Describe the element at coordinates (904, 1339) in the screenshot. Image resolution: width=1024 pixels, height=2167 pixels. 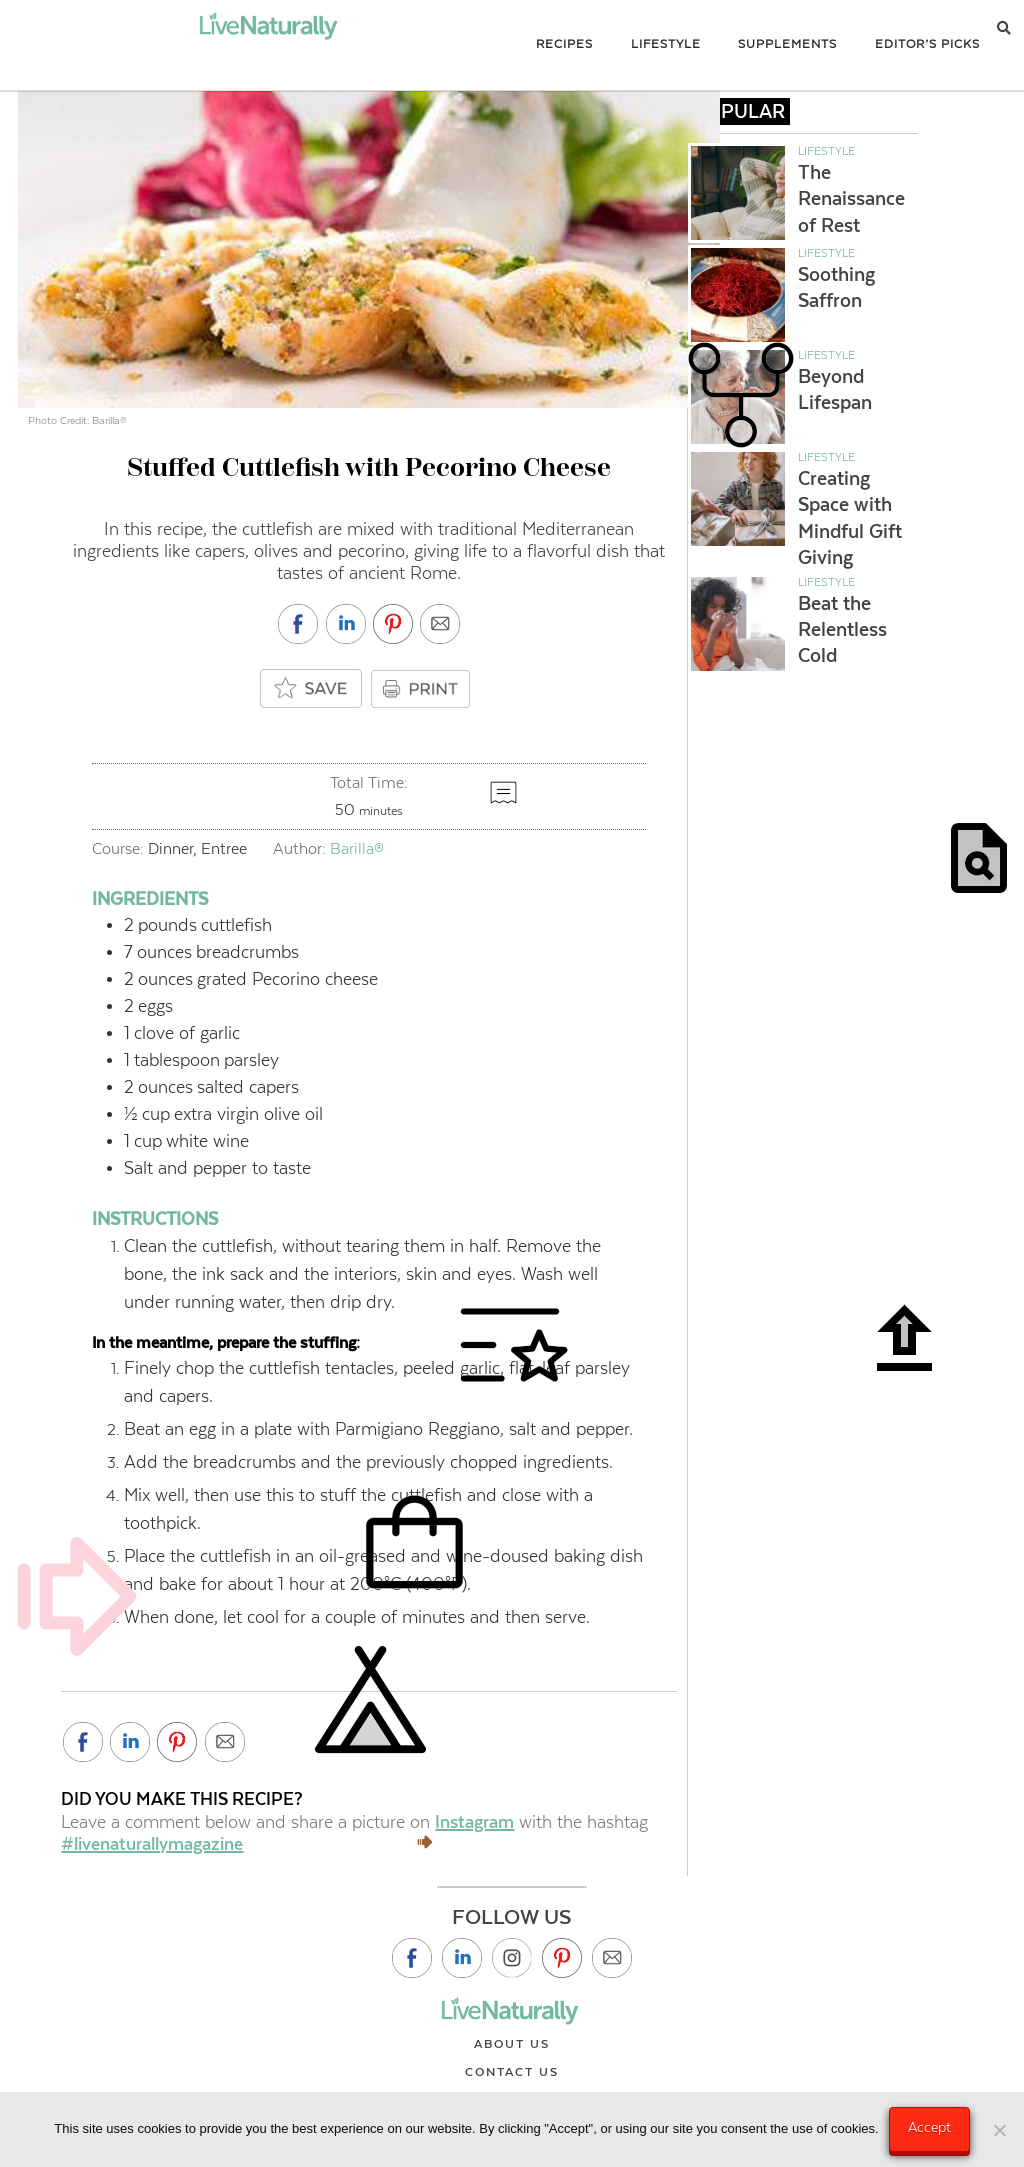
I see `upload a file from your device` at that location.